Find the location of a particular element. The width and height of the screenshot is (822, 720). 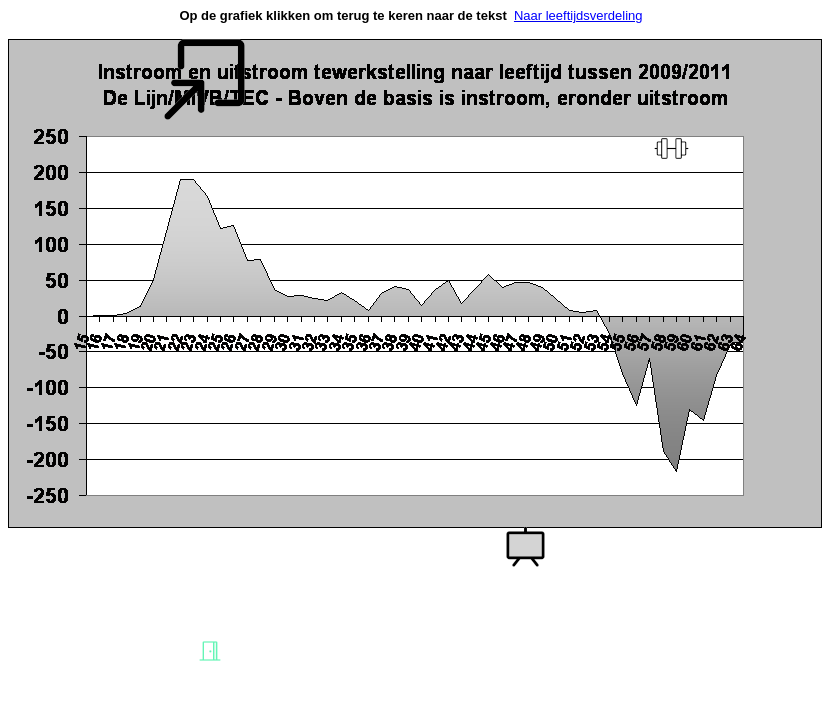

access workout or fitness features is located at coordinates (671, 148).